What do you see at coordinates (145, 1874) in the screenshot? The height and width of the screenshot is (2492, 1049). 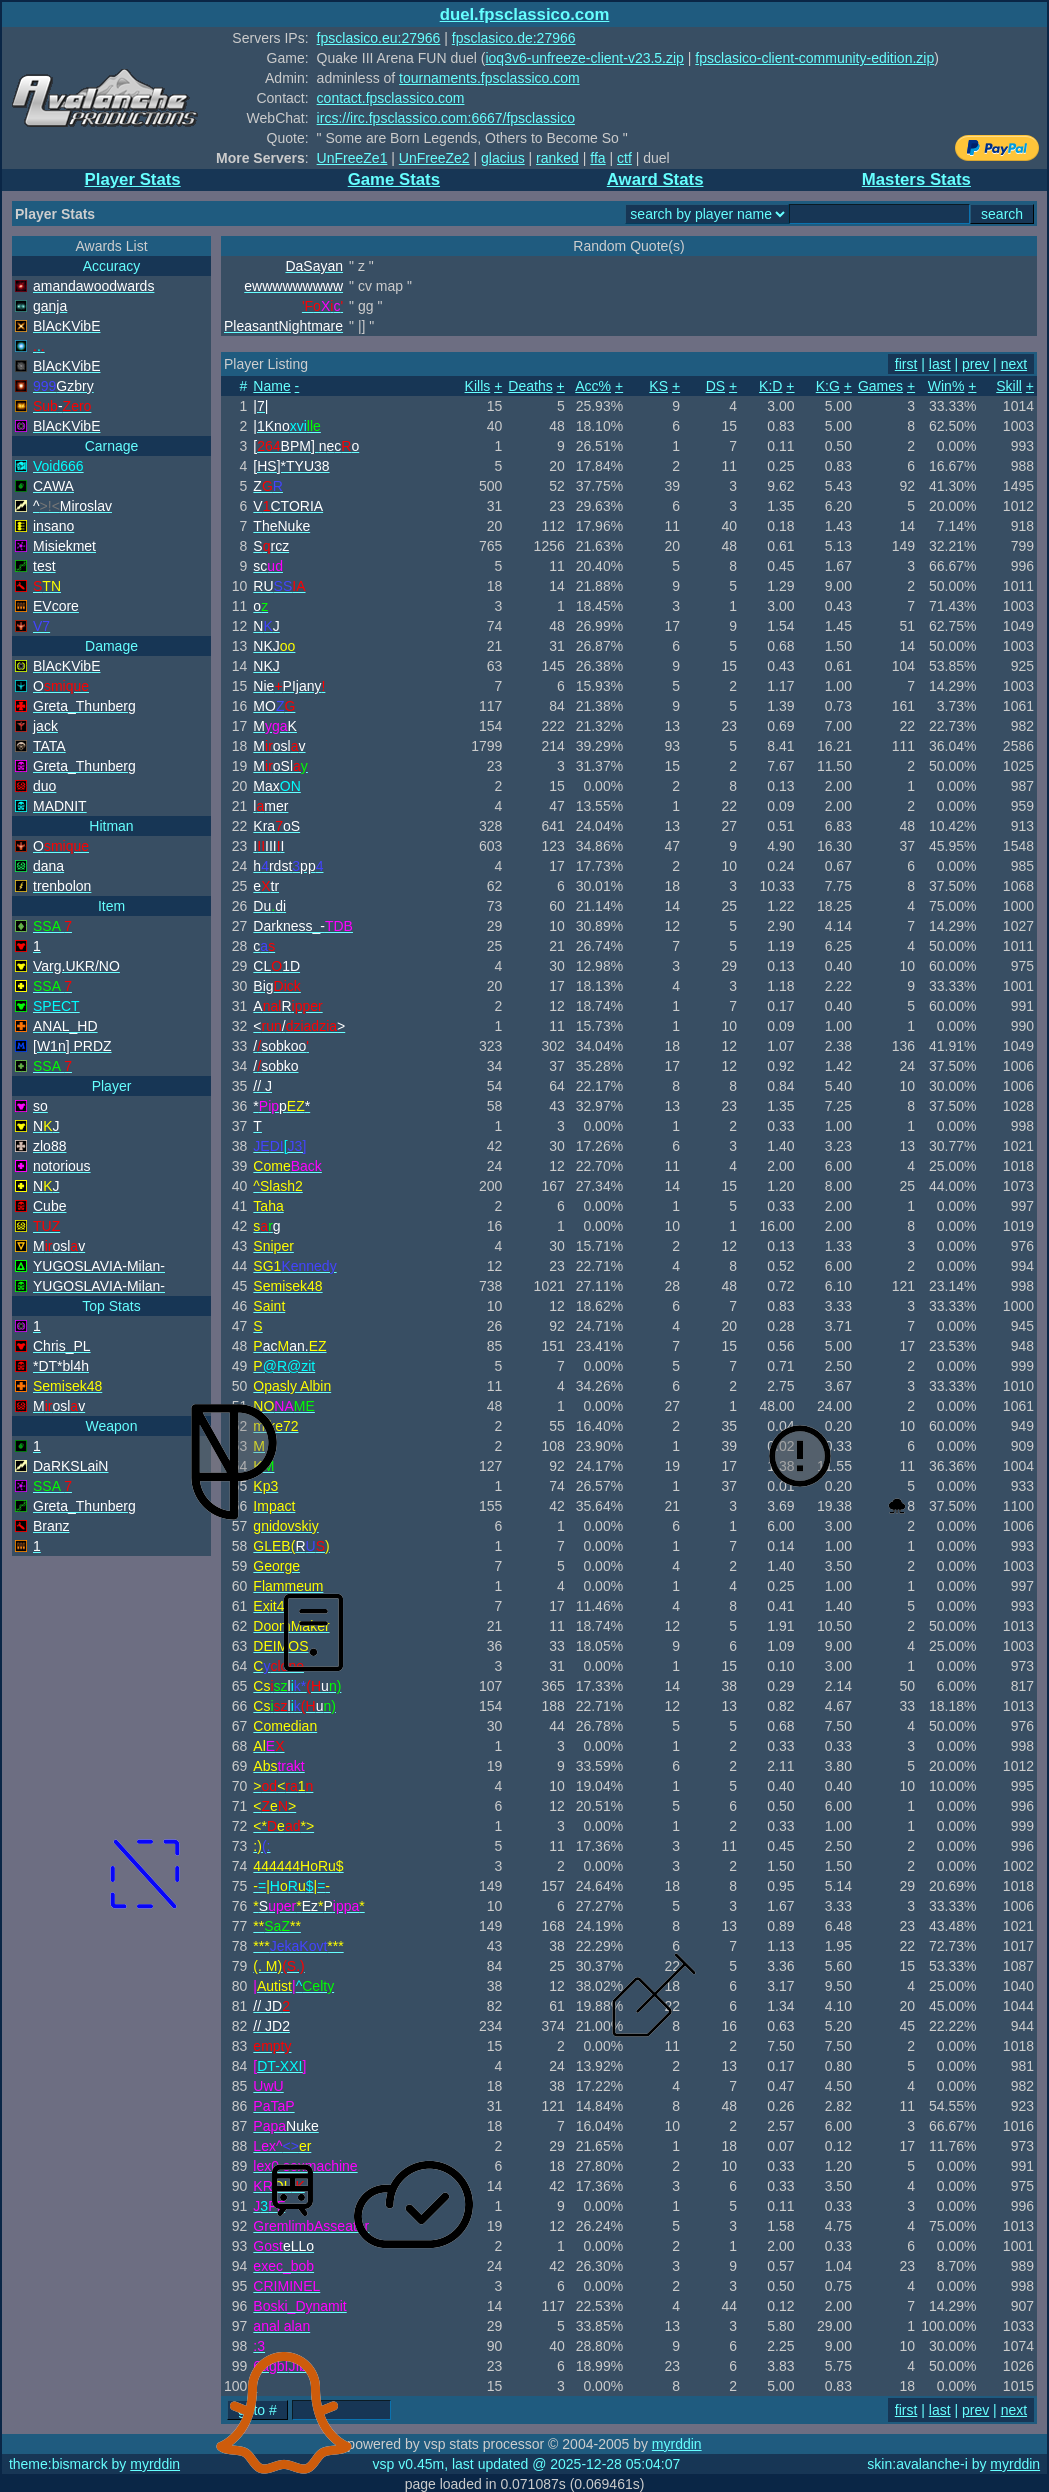 I see `disable selection mode` at bounding box center [145, 1874].